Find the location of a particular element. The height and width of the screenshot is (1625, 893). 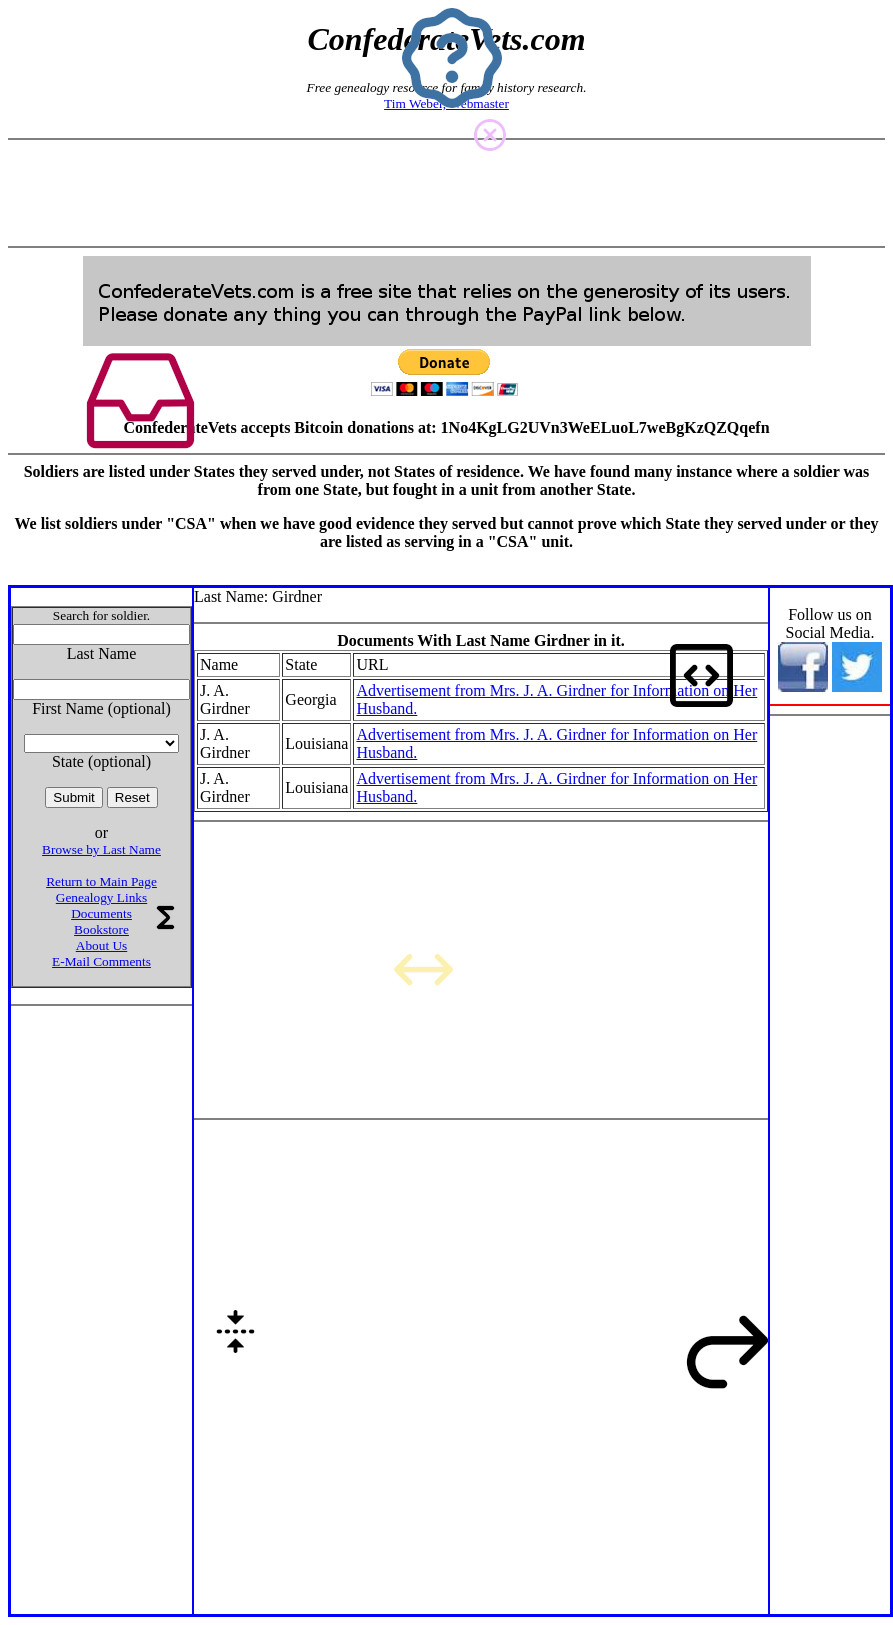

redo the last undone action is located at coordinates (727, 1353).